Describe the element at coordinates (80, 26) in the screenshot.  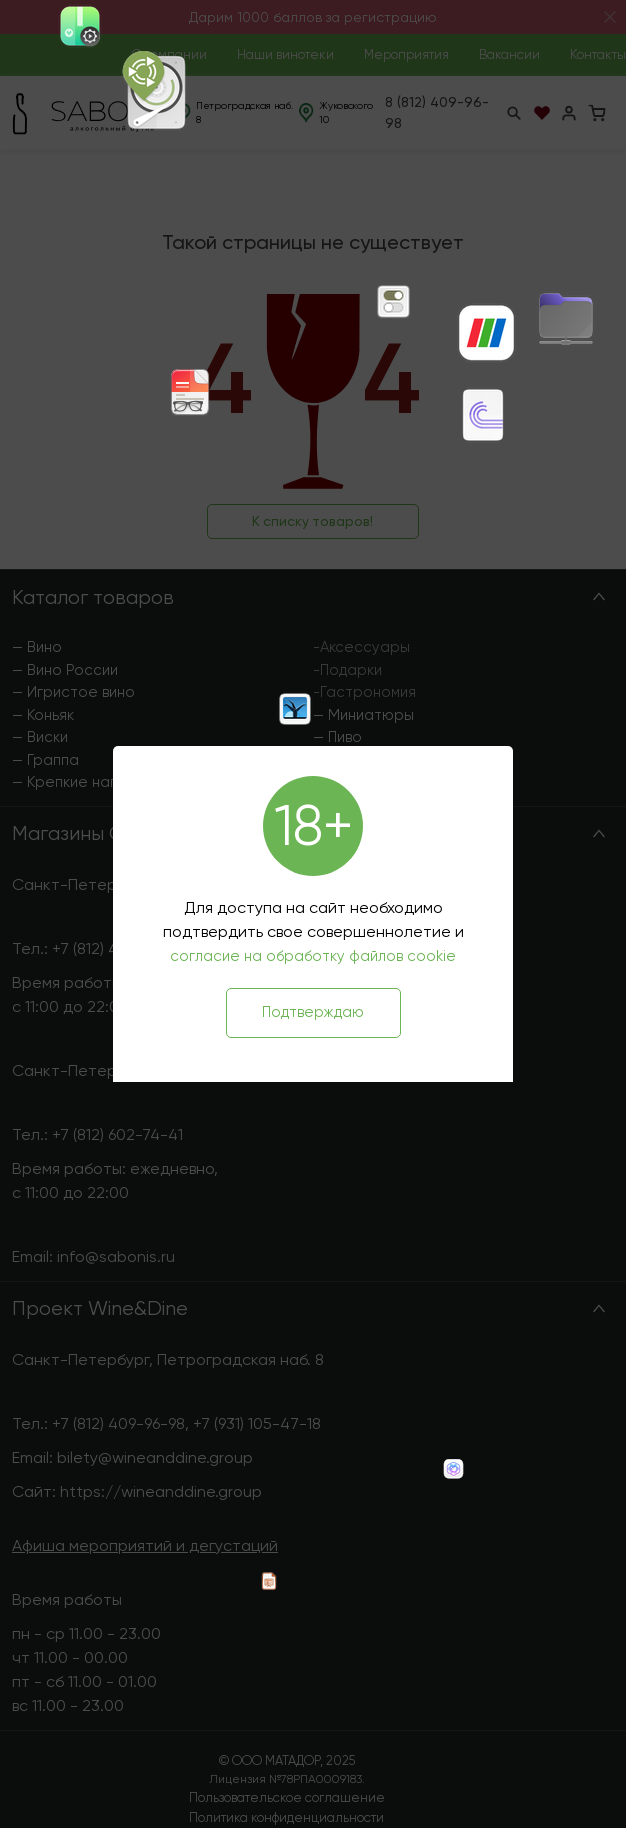
I see `open YaST AutoYaST system configuration tool` at that location.